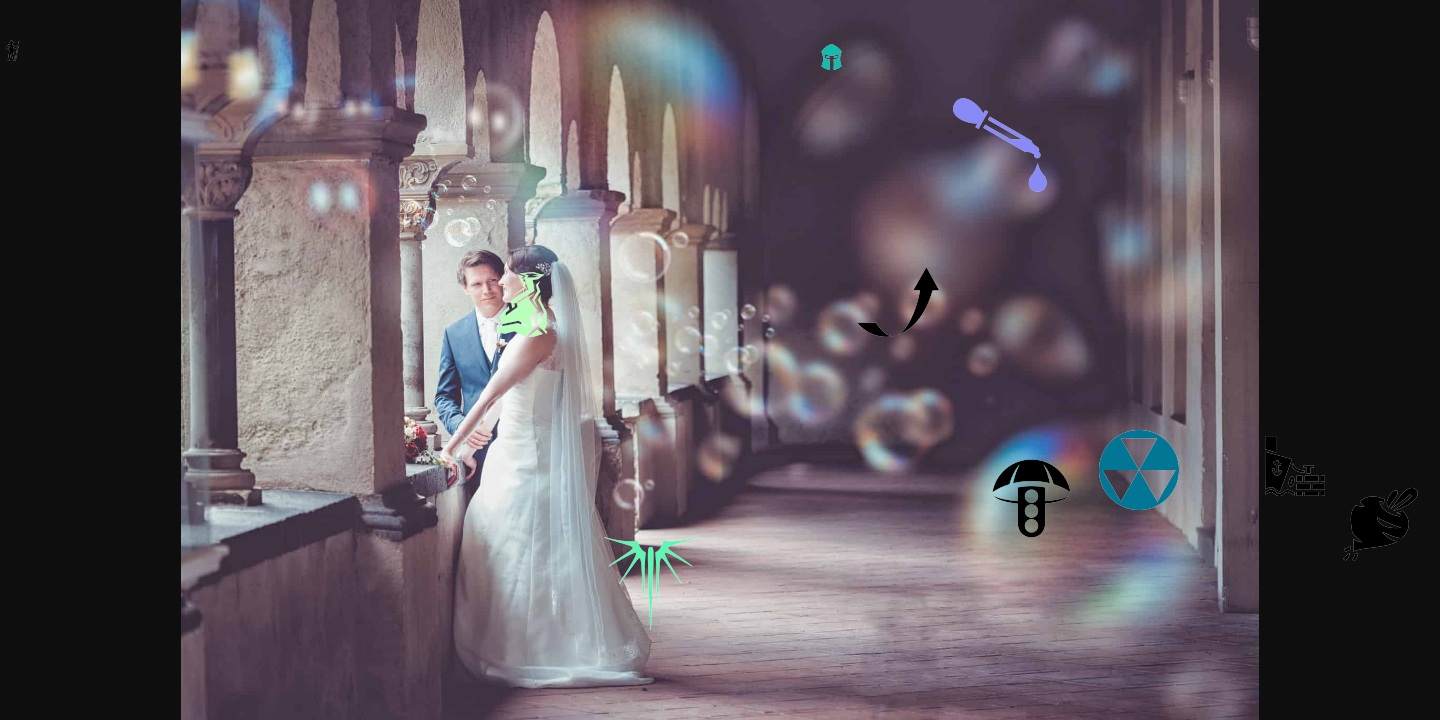  What do you see at coordinates (1295, 466) in the screenshot?
I see `access harbor or port facilities` at bounding box center [1295, 466].